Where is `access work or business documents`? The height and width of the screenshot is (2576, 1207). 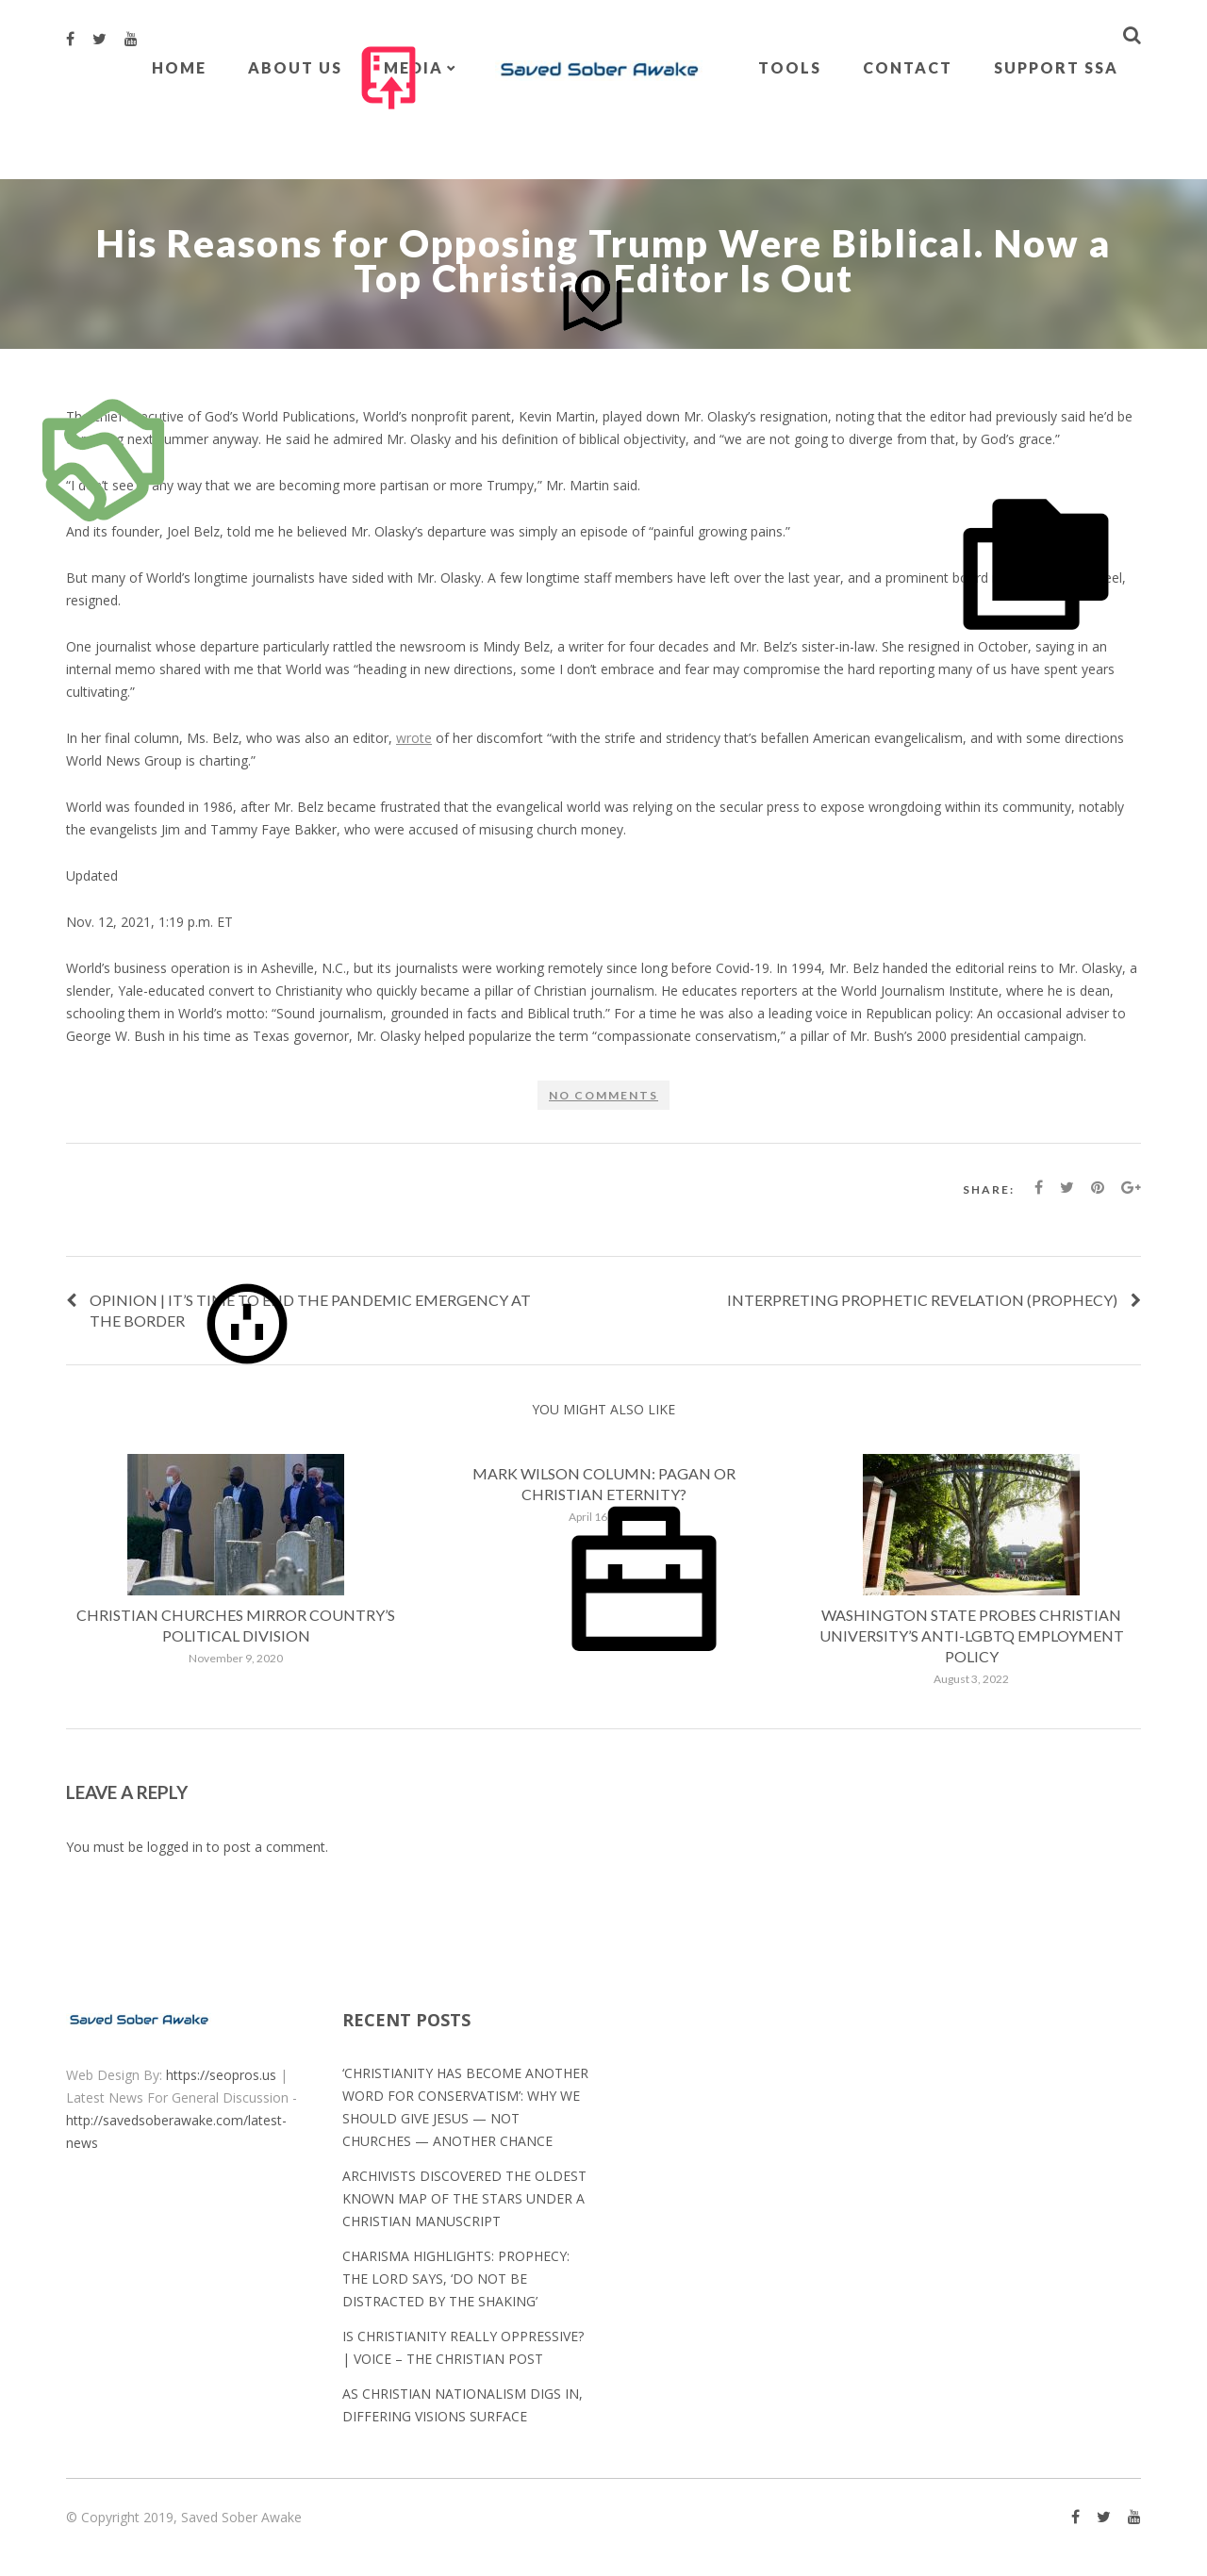
access work or business documents is located at coordinates (644, 1586).